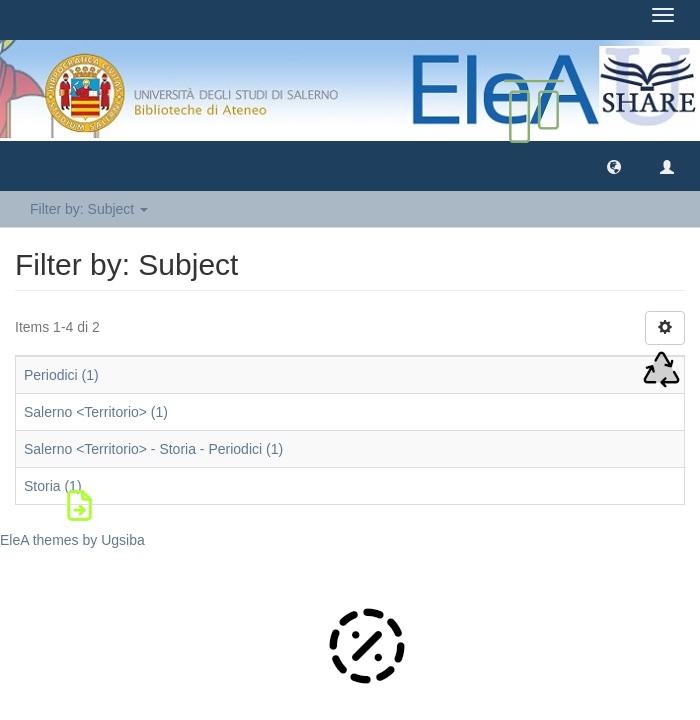 This screenshot has width=700, height=720. Describe the element at coordinates (534, 110) in the screenshot. I see `align selected objects to the top edge` at that location.